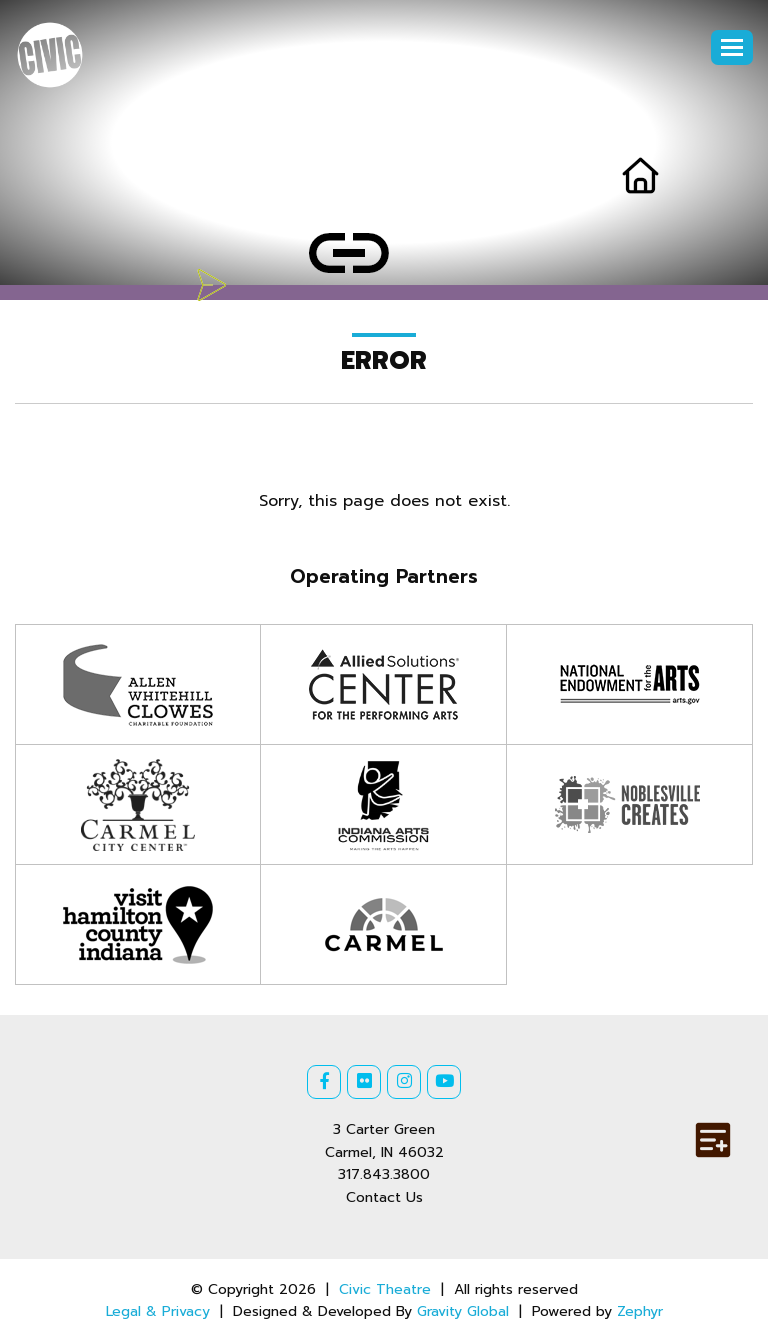  What do you see at coordinates (640, 175) in the screenshot?
I see `navigate to home screen` at bounding box center [640, 175].